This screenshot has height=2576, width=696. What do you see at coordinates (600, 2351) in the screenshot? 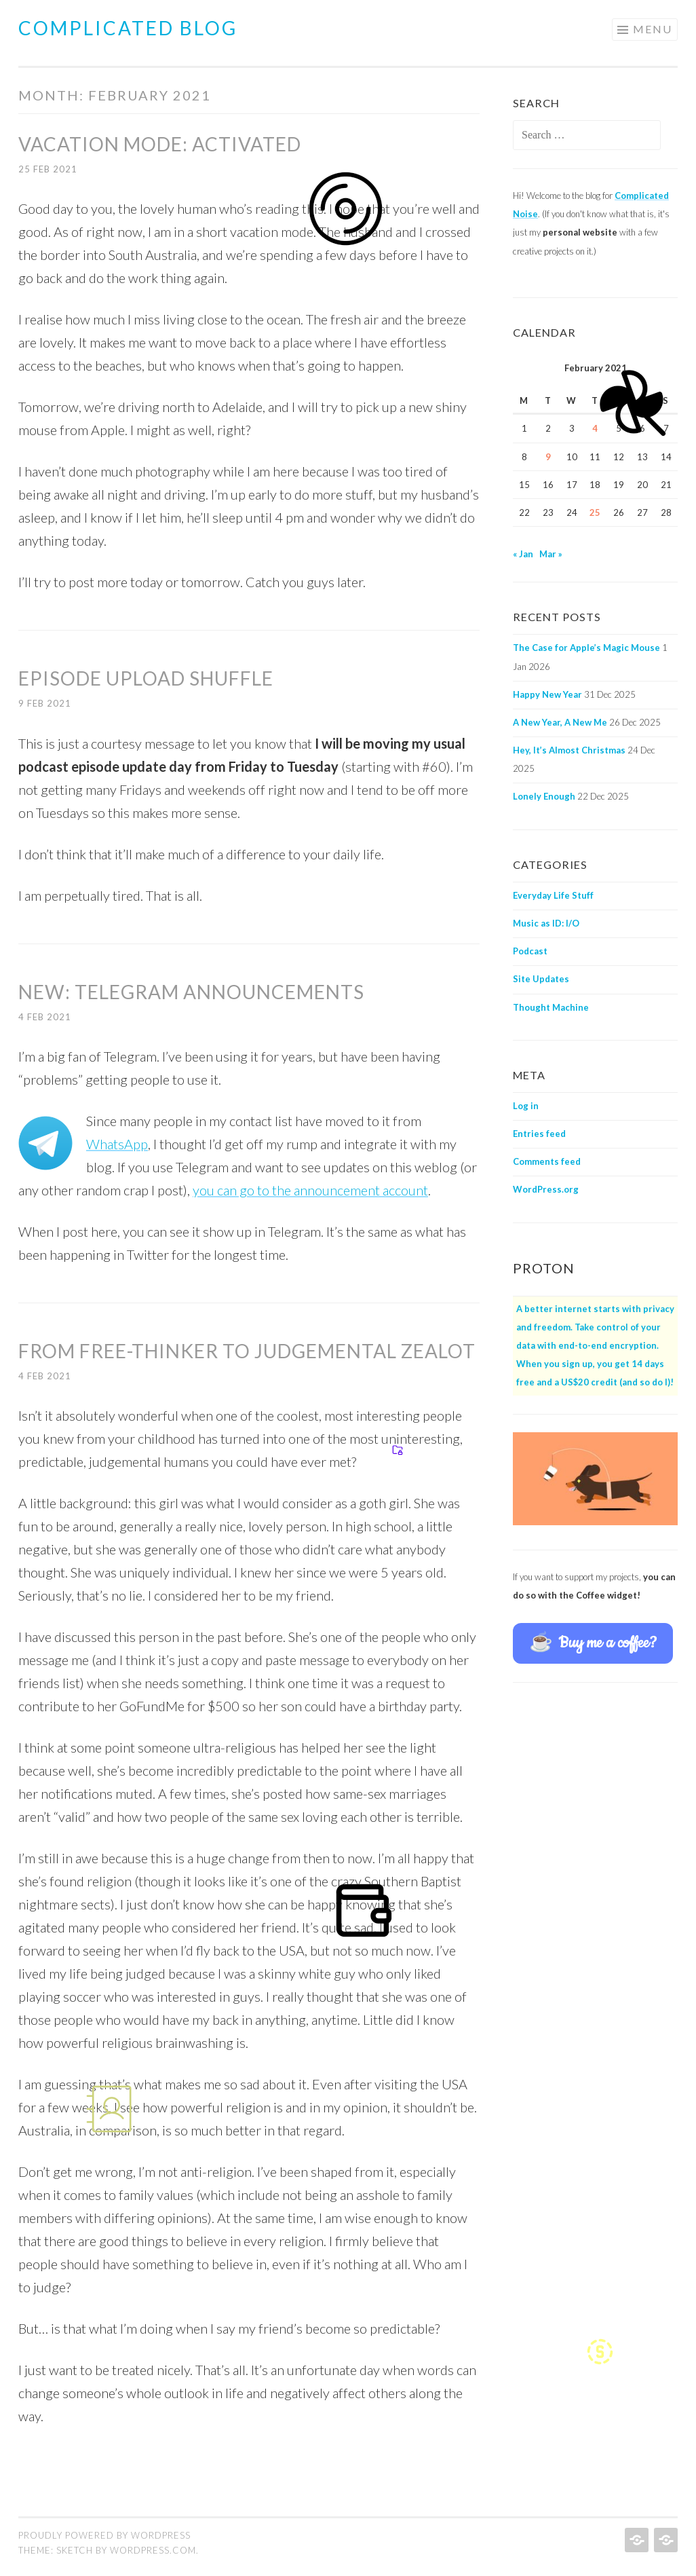
I see `indicates a pending or in-progress sync status` at bounding box center [600, 2351].